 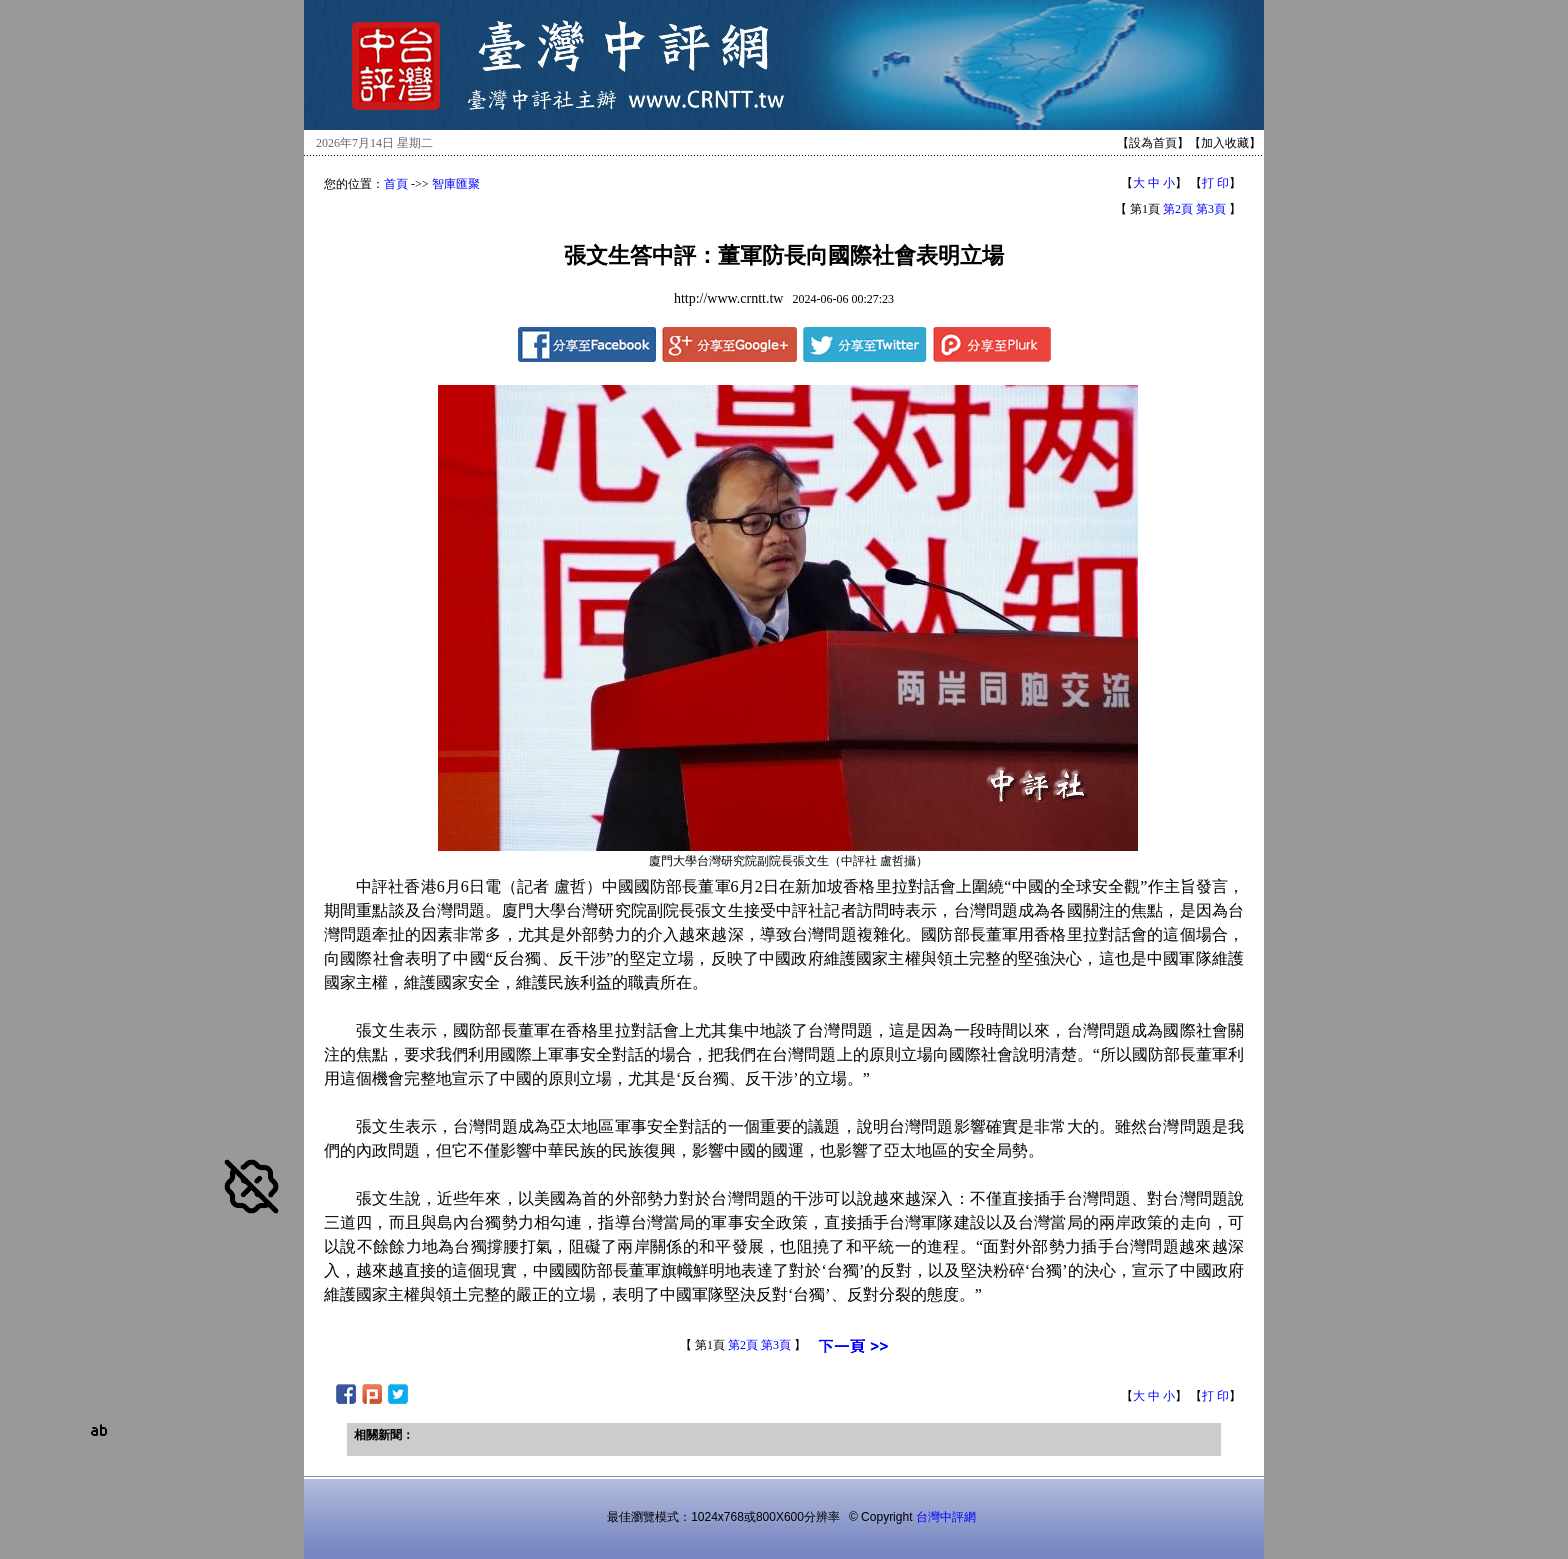 What do you see at coordinates (99, 1430) in the screenshot?
I see `switch to latin alphabet input` at bounding box center [99, 1430].